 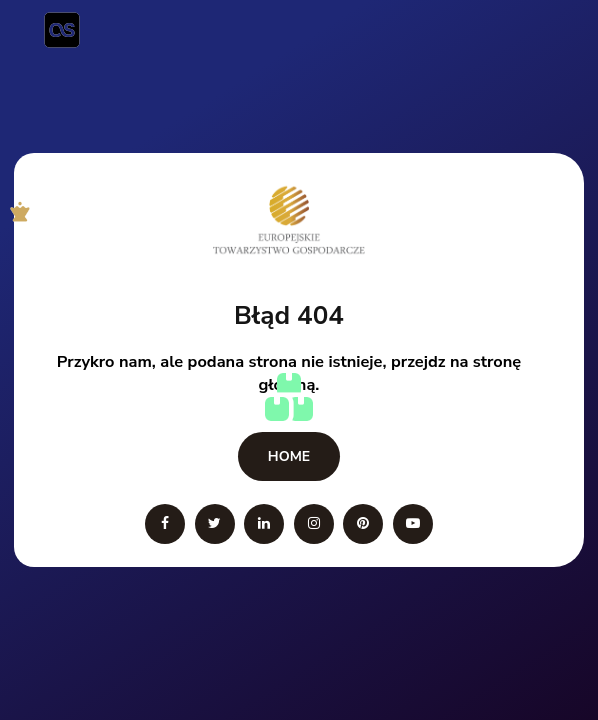 I want to click on open Last.fm profile or music scrobbling, so click(x=62, y=30).